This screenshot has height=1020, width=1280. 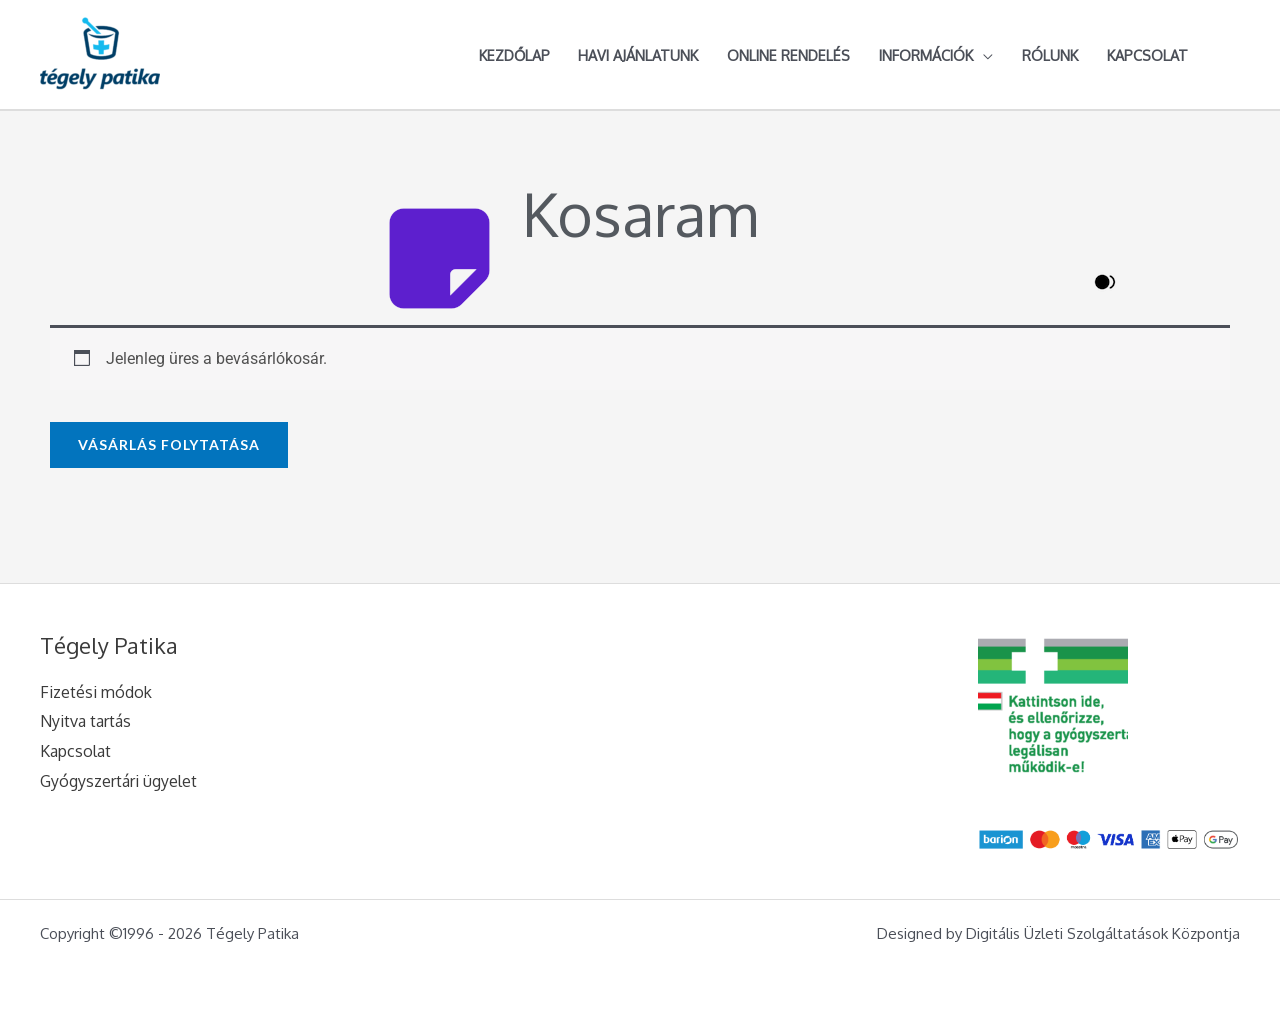 I want to click on create a new note, so click(x=439, y=258).